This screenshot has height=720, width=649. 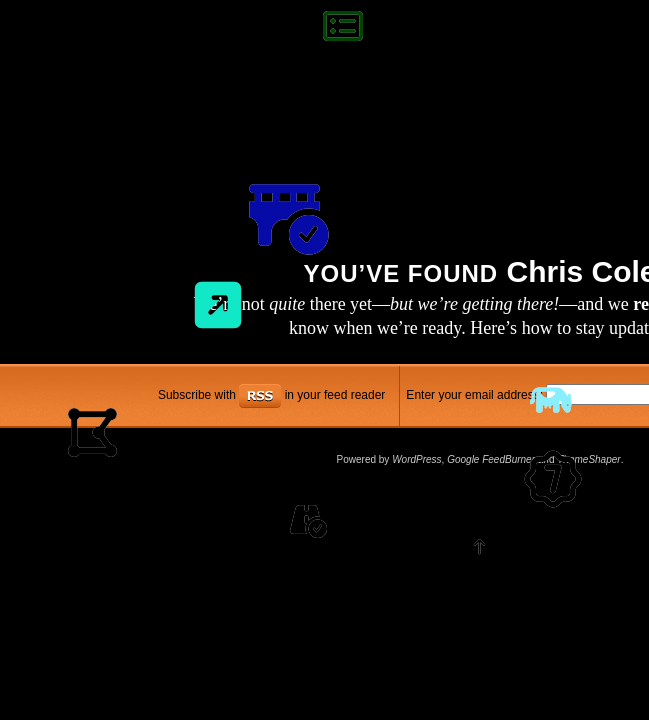 I want to click on view list details or summary, so click(x=343, y=26).